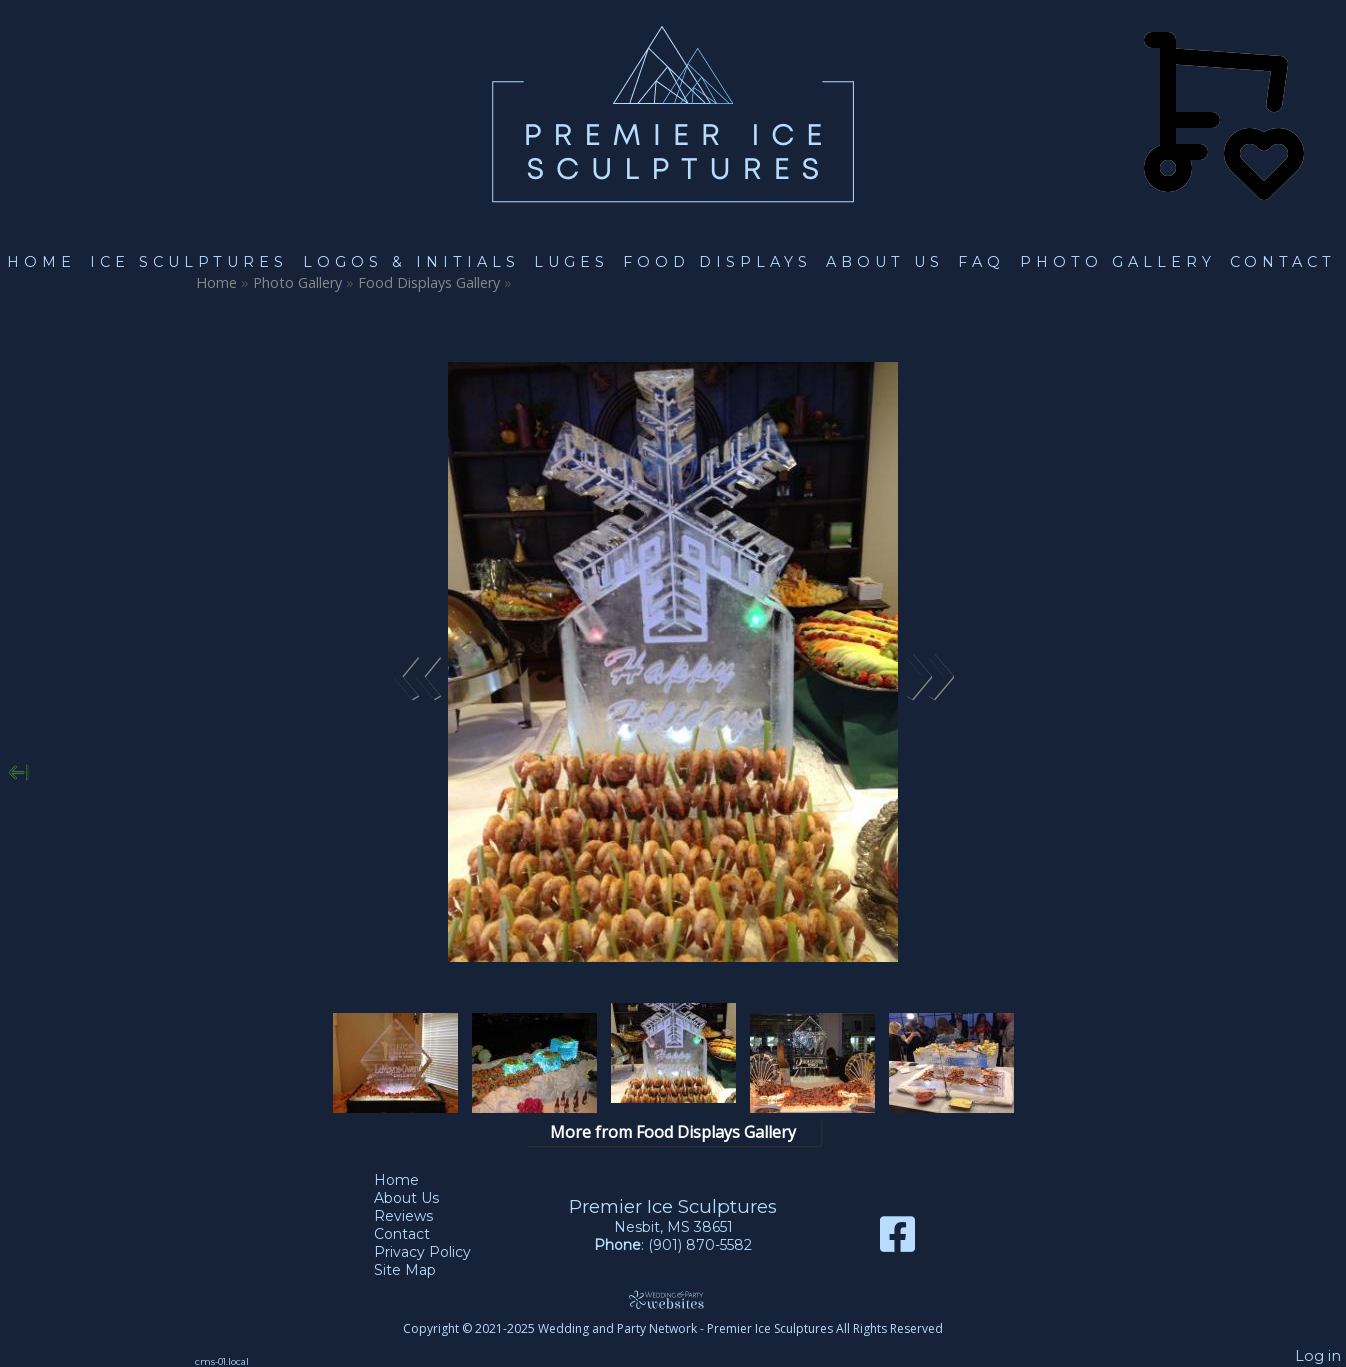 The height and width of the screenshot is (1367, 1346). Describe the element at coordinates (18, 772) in the screenshot. I see `navigate back to previous screen` at that location.